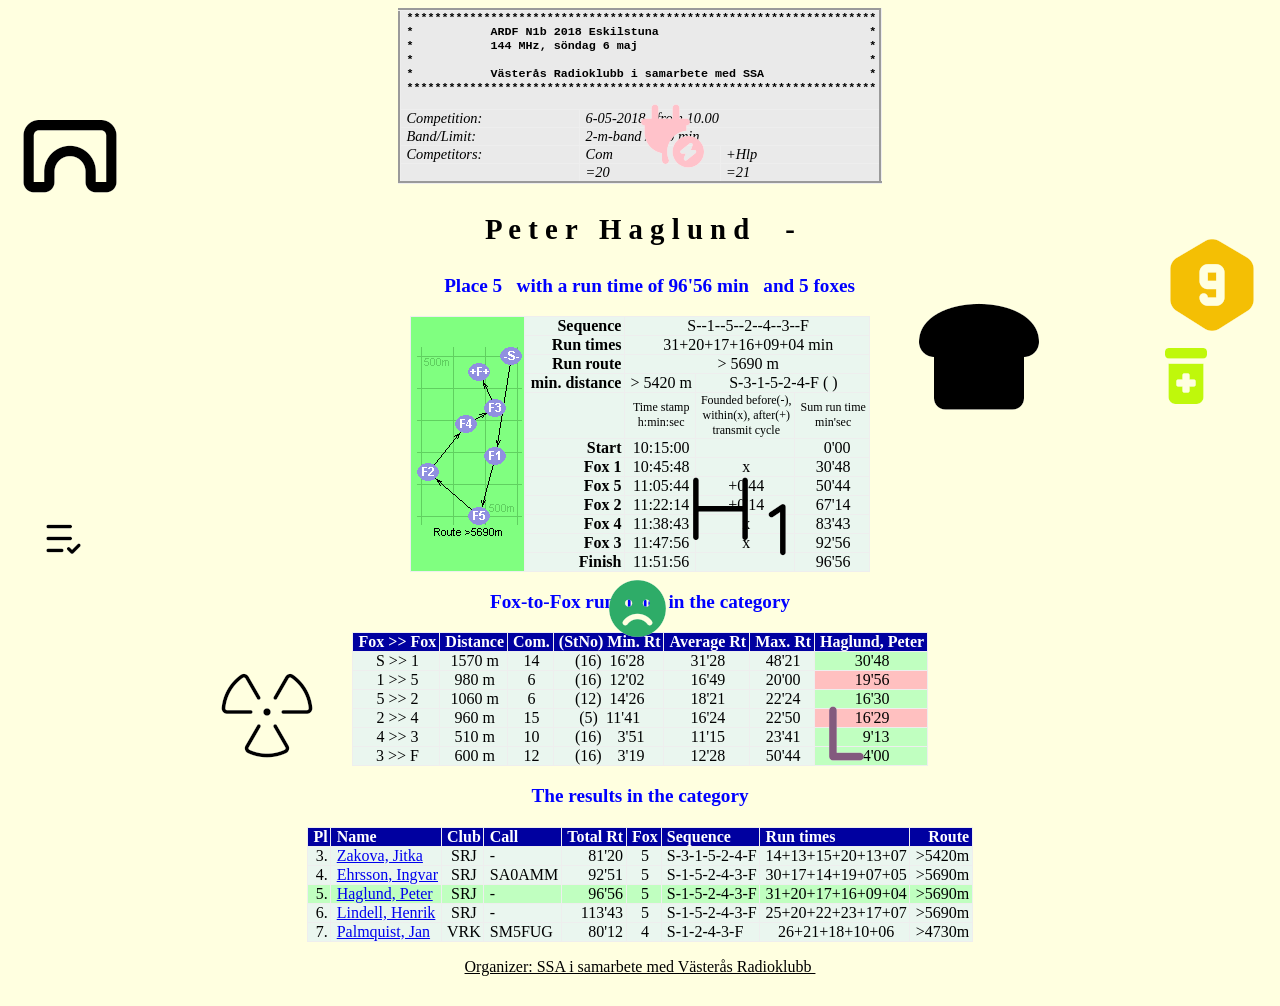 This screenshot has height=1006, width=1280. I want to click on view prescription or medication details, so click(1186, 376).